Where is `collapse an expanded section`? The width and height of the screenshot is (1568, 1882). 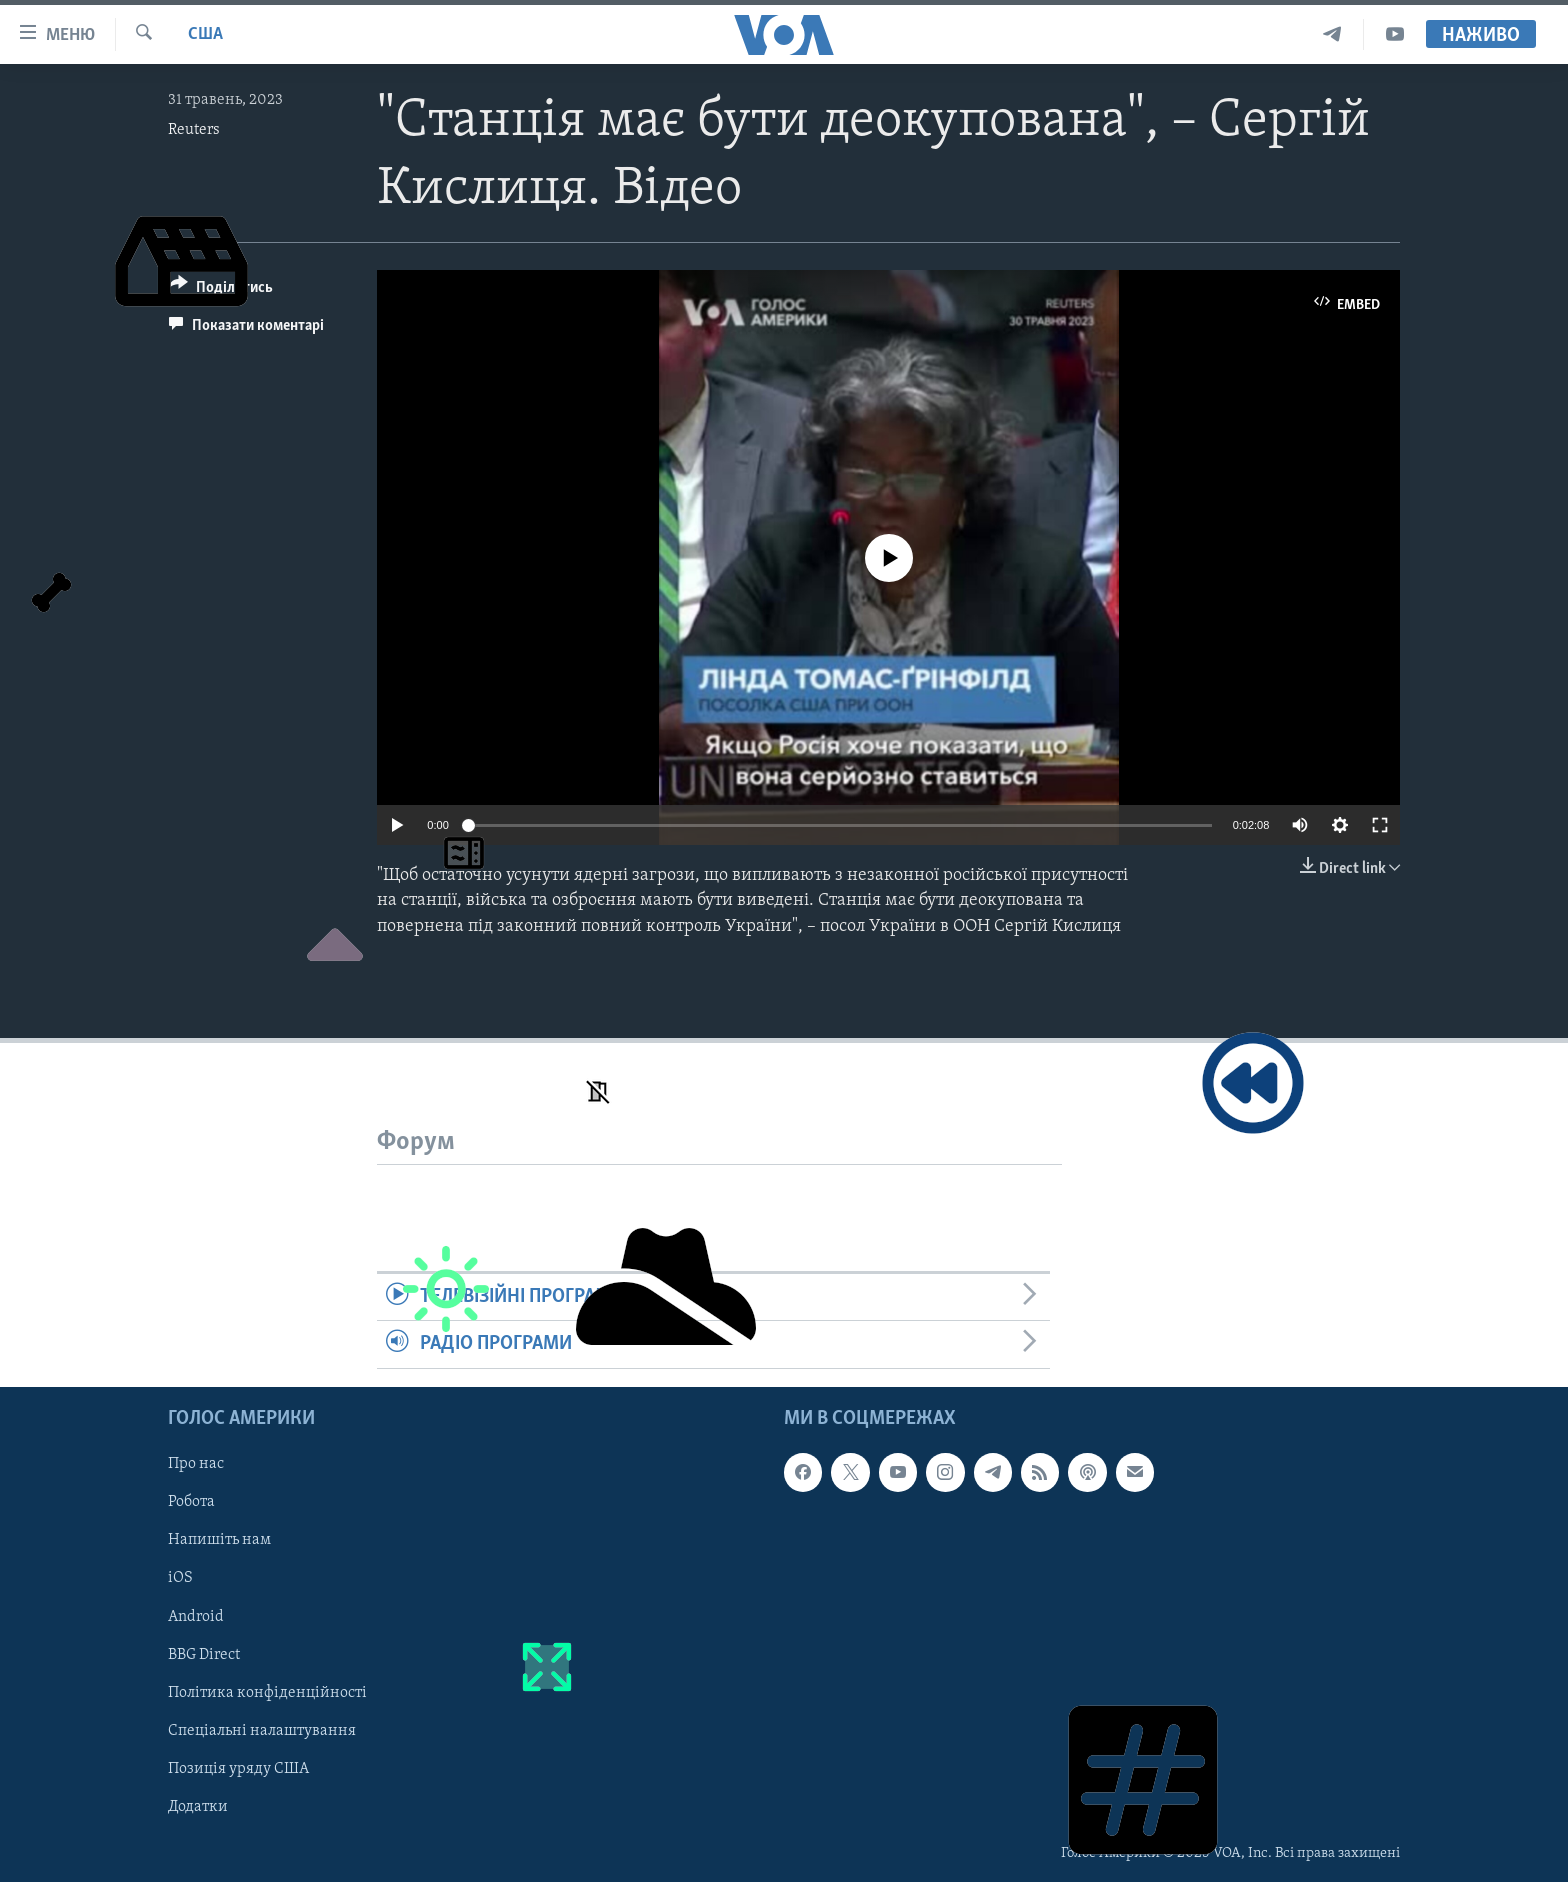 collapse an expanded section is located at coordinates (335, 947).